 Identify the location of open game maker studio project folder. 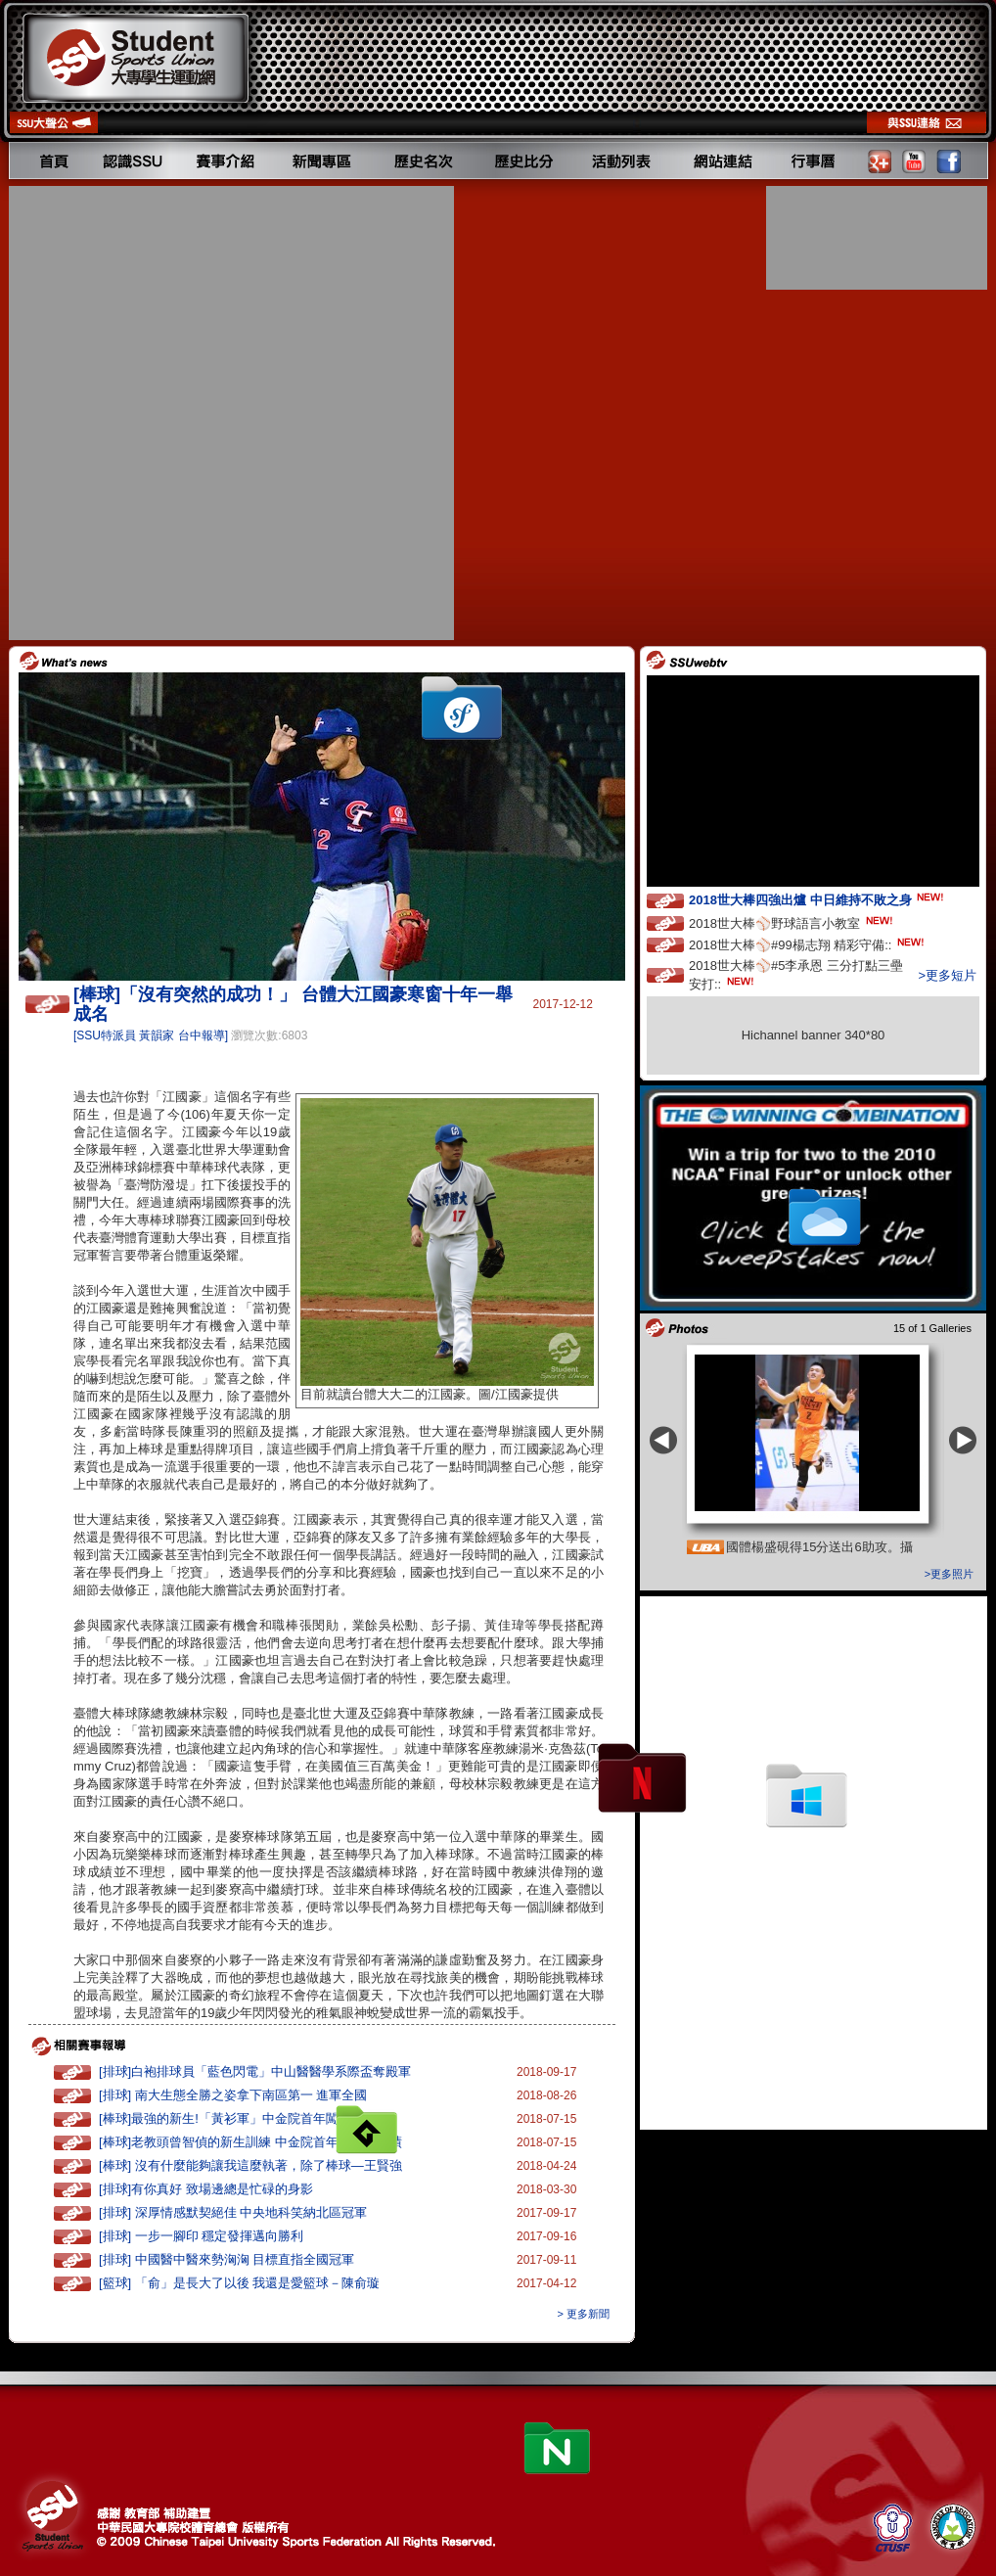
(366, 2131).